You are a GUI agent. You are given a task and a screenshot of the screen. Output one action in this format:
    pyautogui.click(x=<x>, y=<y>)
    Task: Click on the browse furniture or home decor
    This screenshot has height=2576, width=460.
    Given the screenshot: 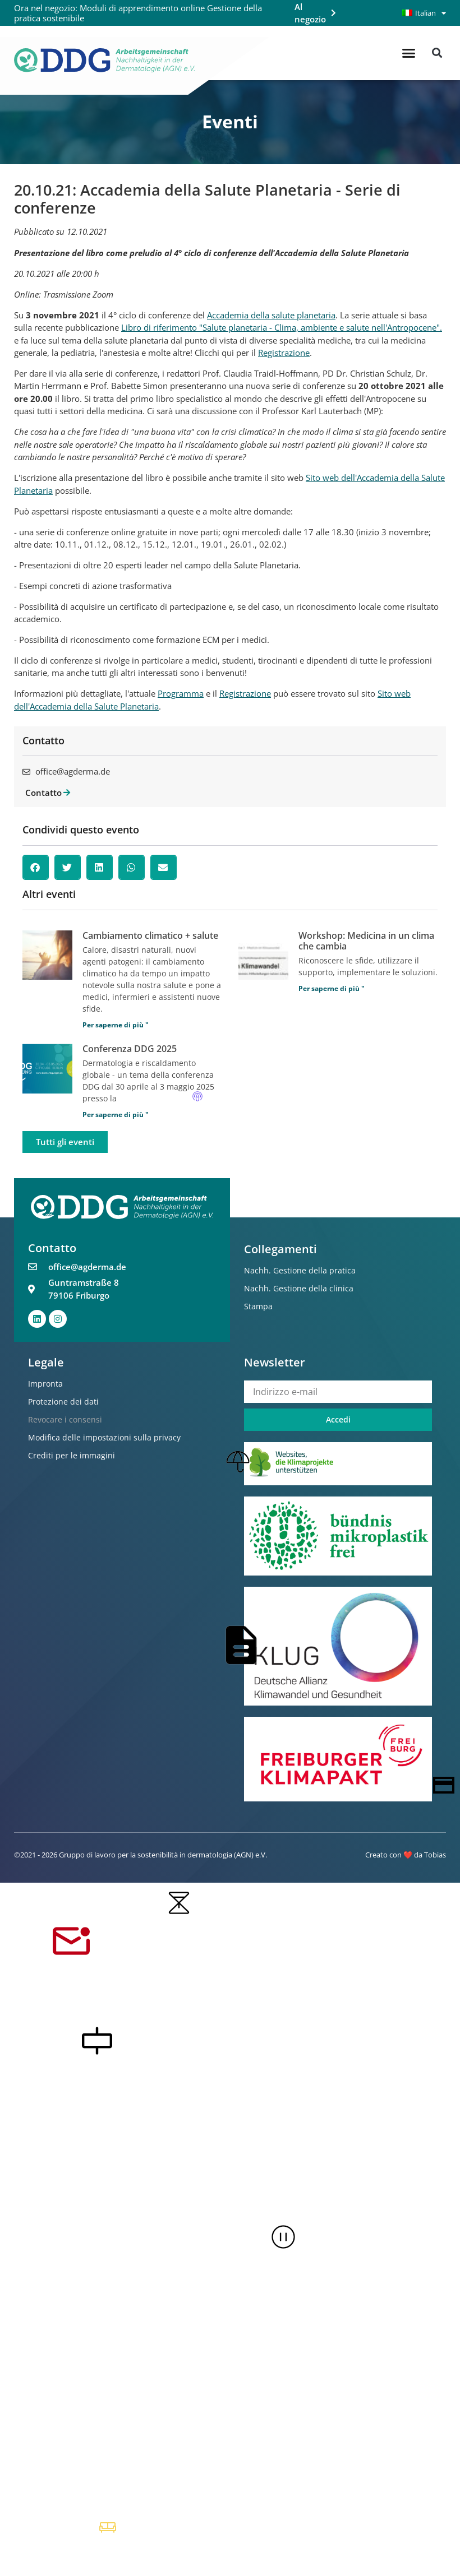 What is the action you would take?
    pyautogui.click(x=108, y=2527)
    